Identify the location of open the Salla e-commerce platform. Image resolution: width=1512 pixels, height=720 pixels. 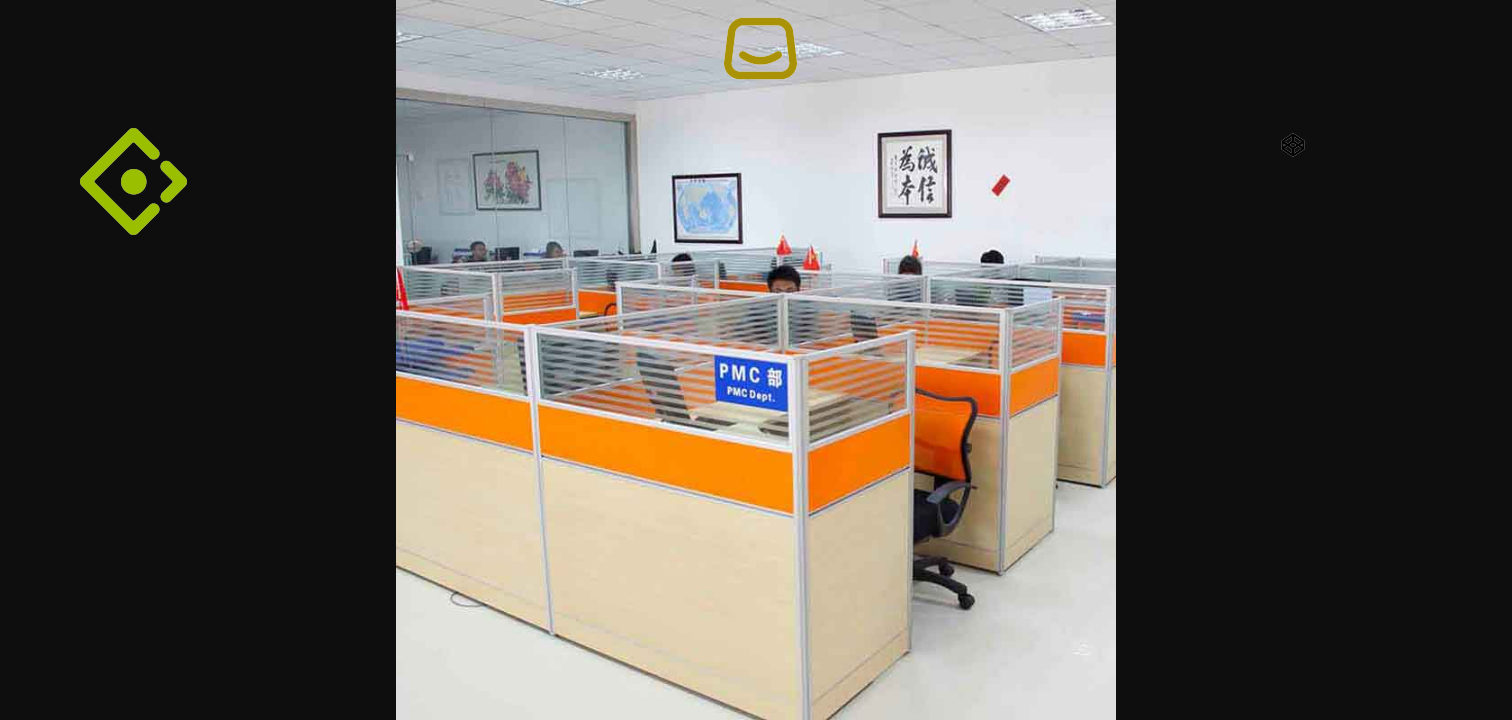
(760, 48).